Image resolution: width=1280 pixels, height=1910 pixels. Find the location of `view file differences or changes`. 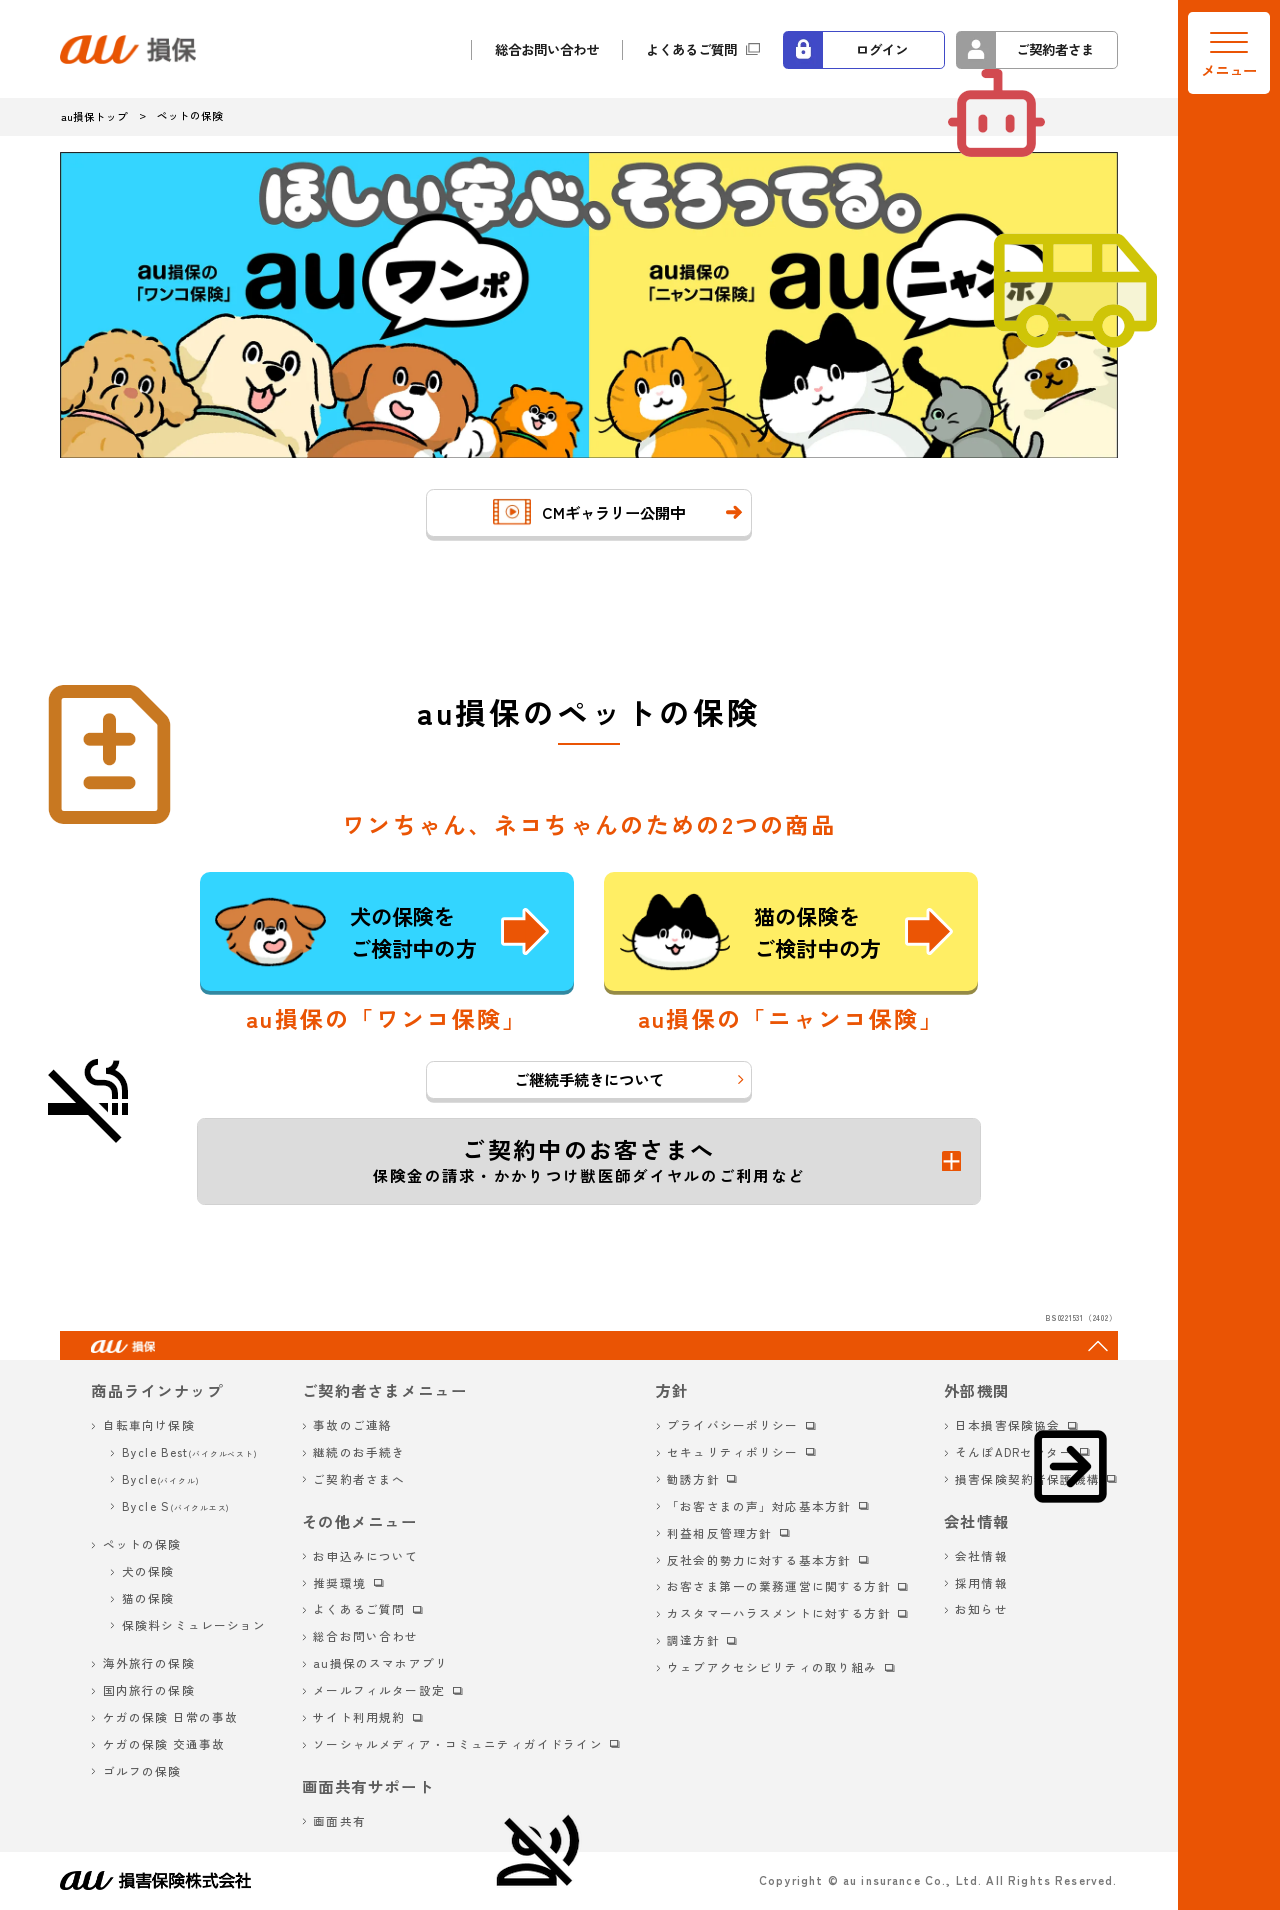

view file differences or changes is located at coordinates (109, 754).